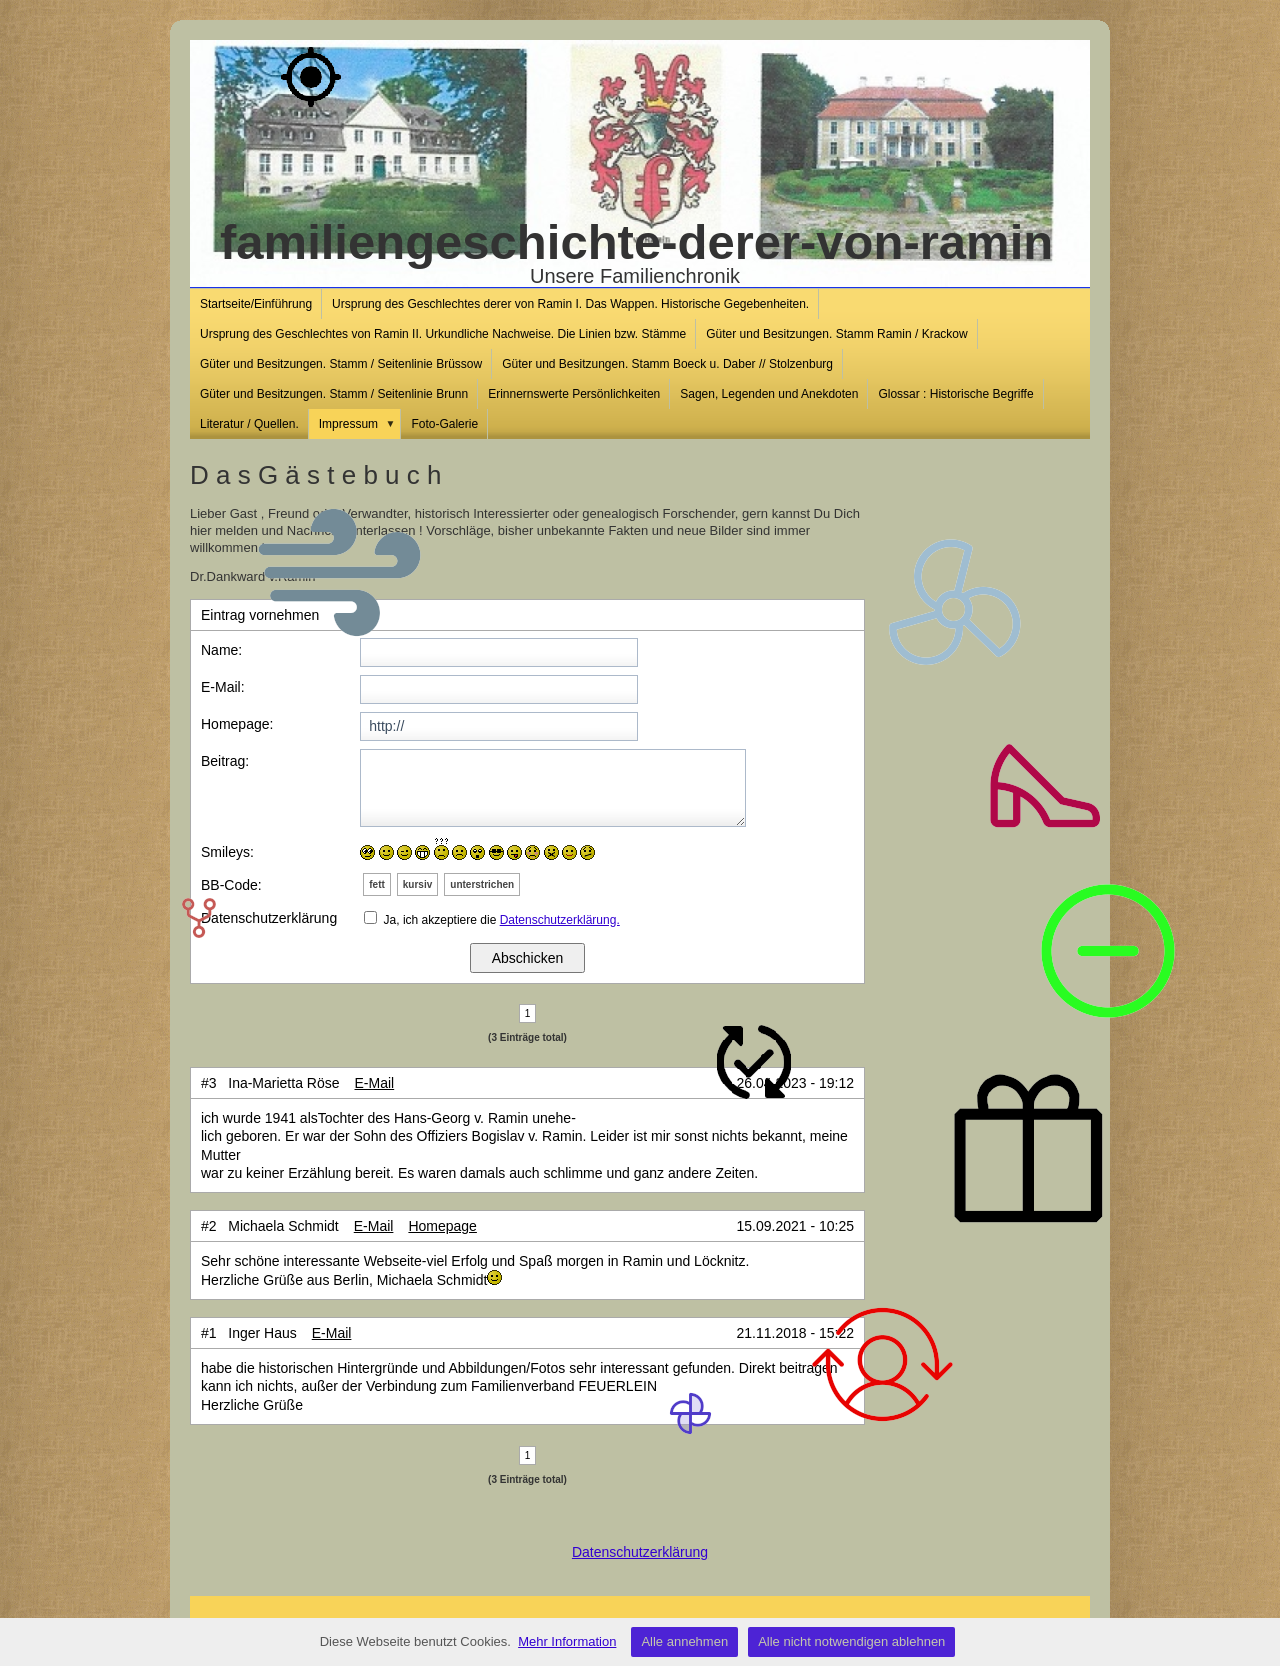 The width and height of the screenshot is (1280, 1666). I want to click on open google photos, so click(690, 1413).